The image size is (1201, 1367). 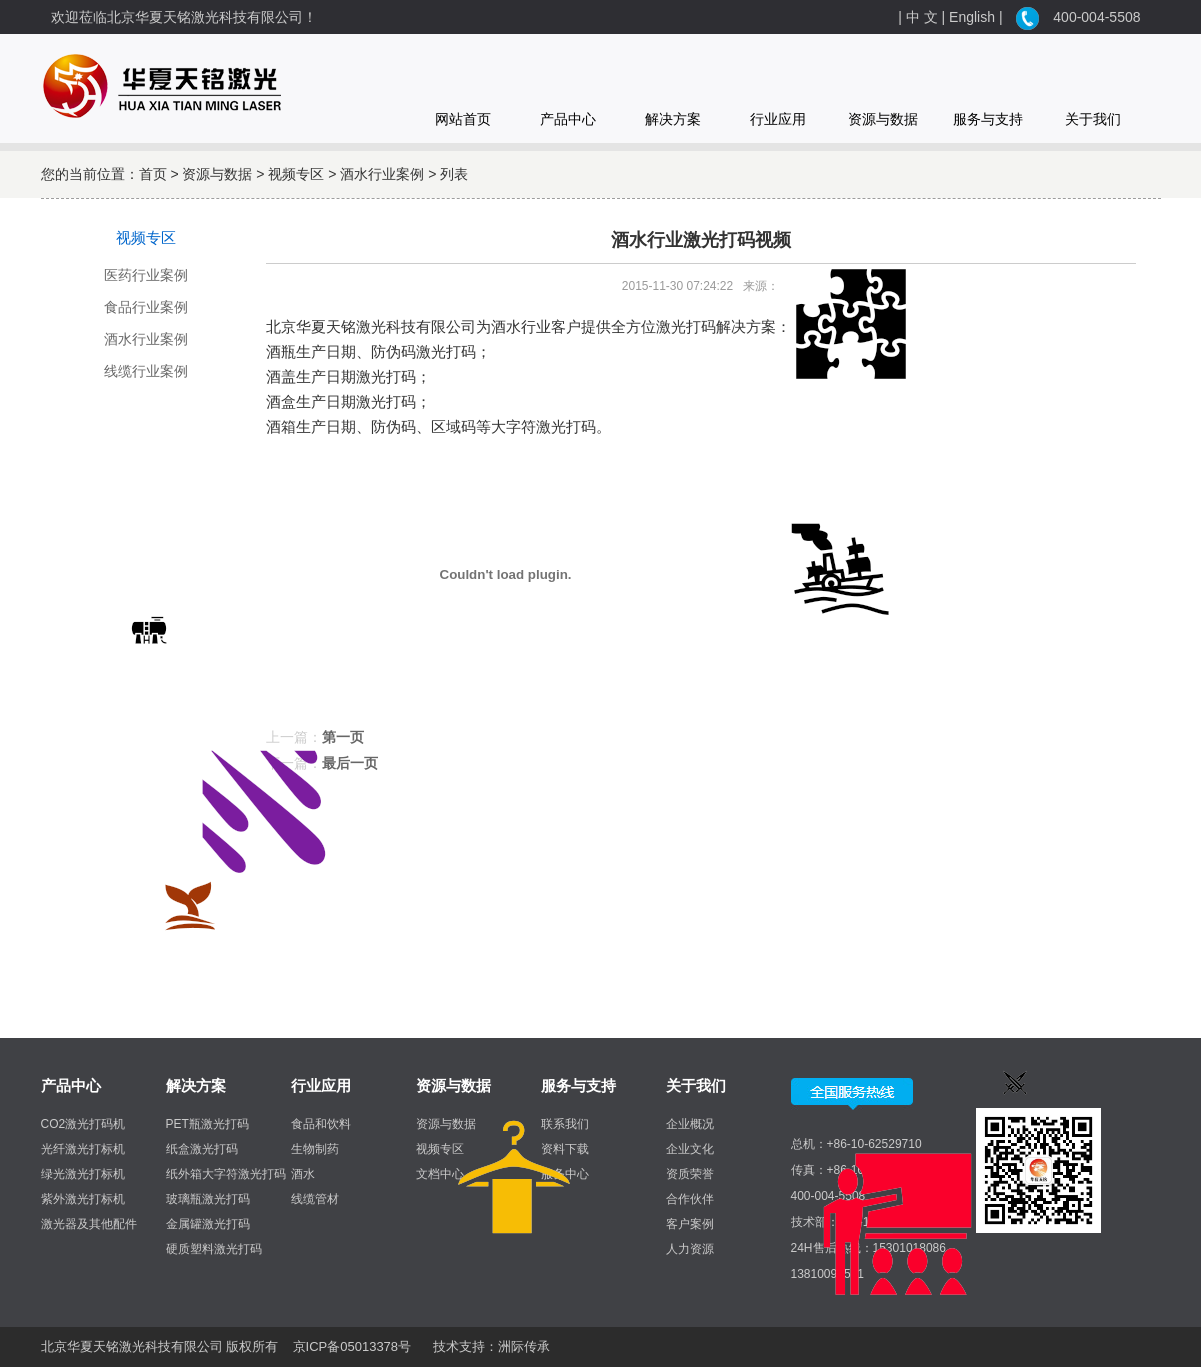 What do you see at coordinates (264, 811) in the screenshot?
I see `indicates heavy rain weather condition` at bounding box center [264, 811].